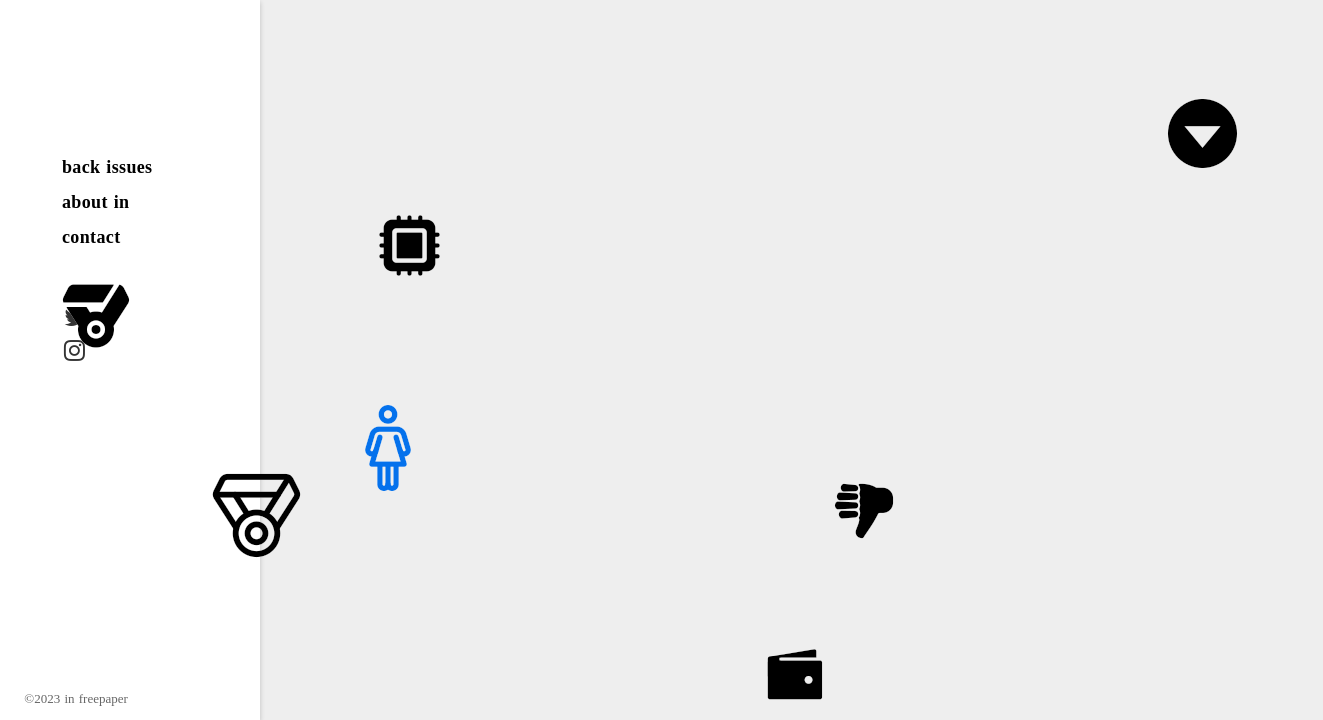 This screenshot has height=720, width=1323. What do you see at coordinates (864, 511) in the screenshot?
I see `dislike or downvote content` at bounding box center [864, 511].